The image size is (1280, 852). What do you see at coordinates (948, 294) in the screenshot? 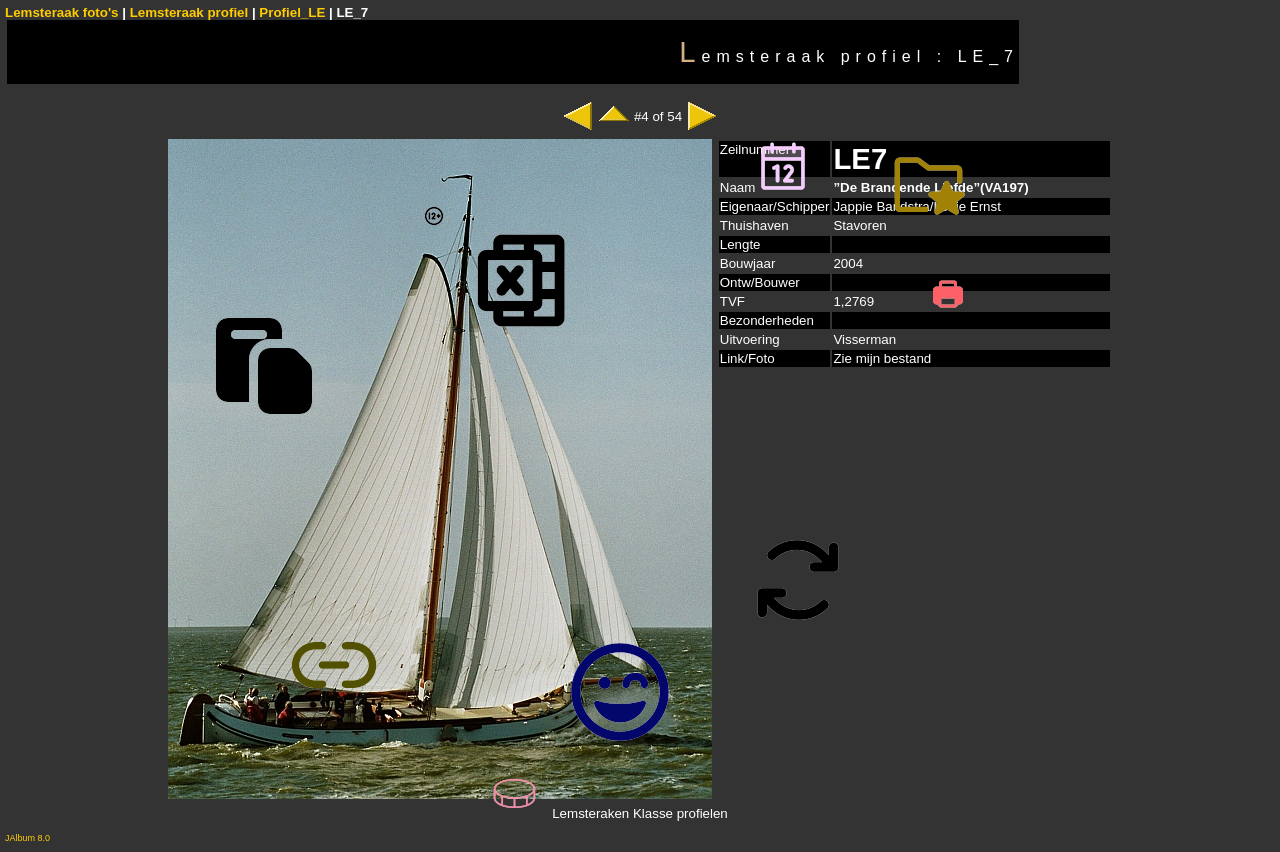
I see `print the current document` at bounding box center [948, 294].